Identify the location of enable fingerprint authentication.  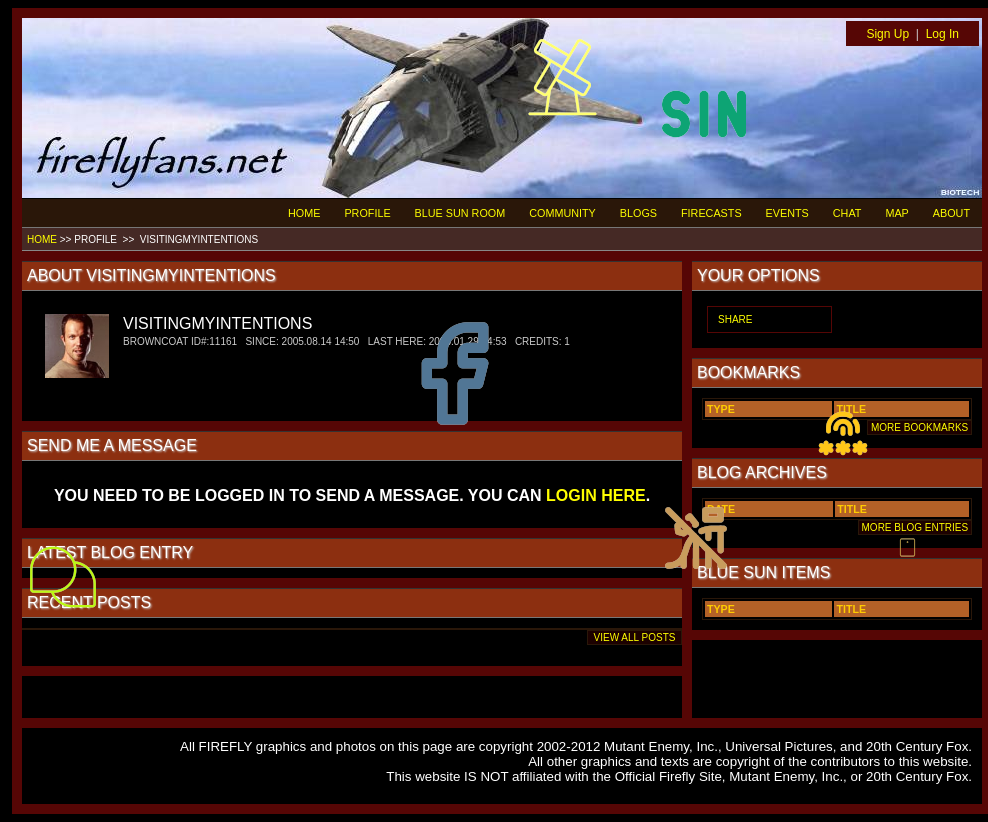
(843, 431).